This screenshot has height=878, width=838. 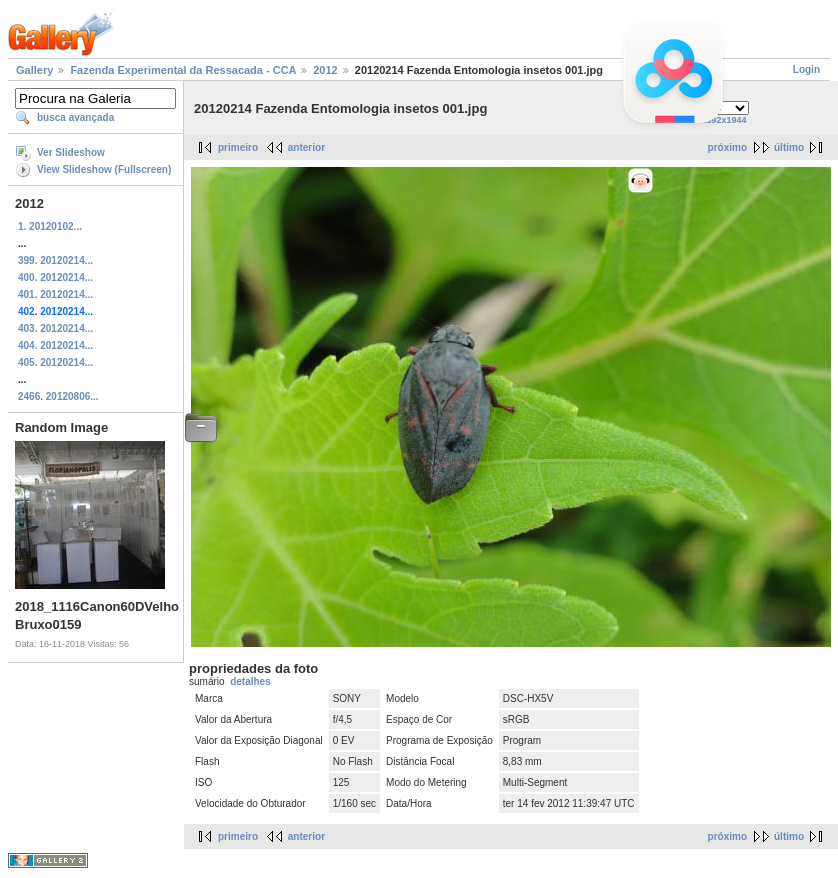 I want to click on open Baidu Netdisk cloud storage app, so click(x=673, y=73).